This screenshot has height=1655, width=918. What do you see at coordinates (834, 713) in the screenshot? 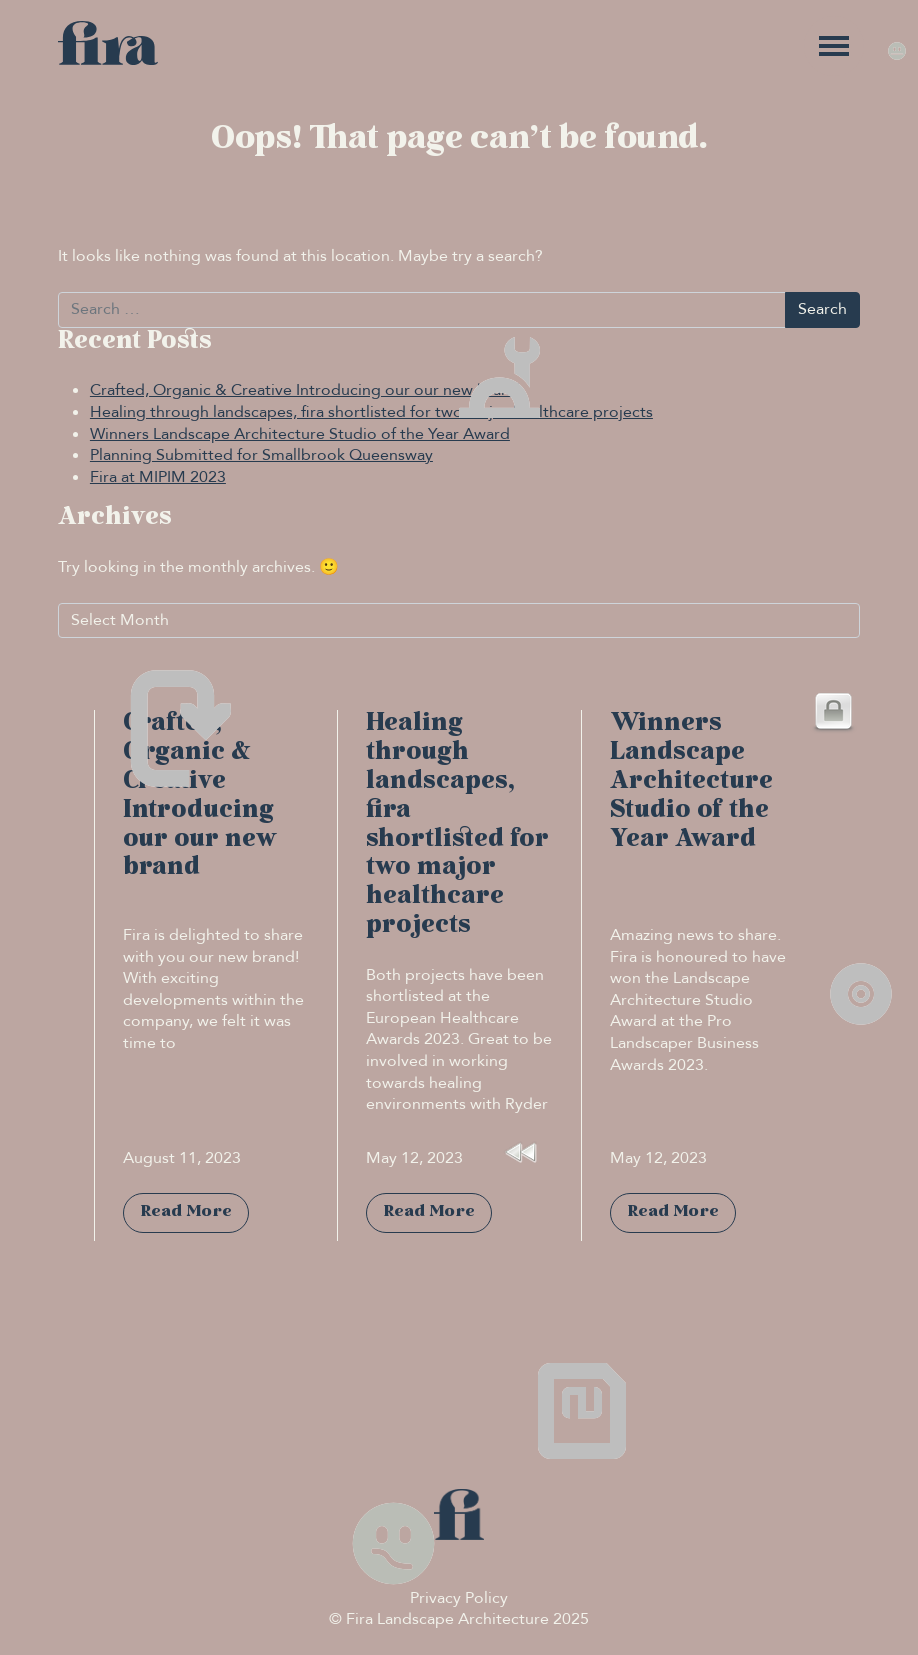
I see `indicates a locked or read-only file` at bounding box center [834, 713].